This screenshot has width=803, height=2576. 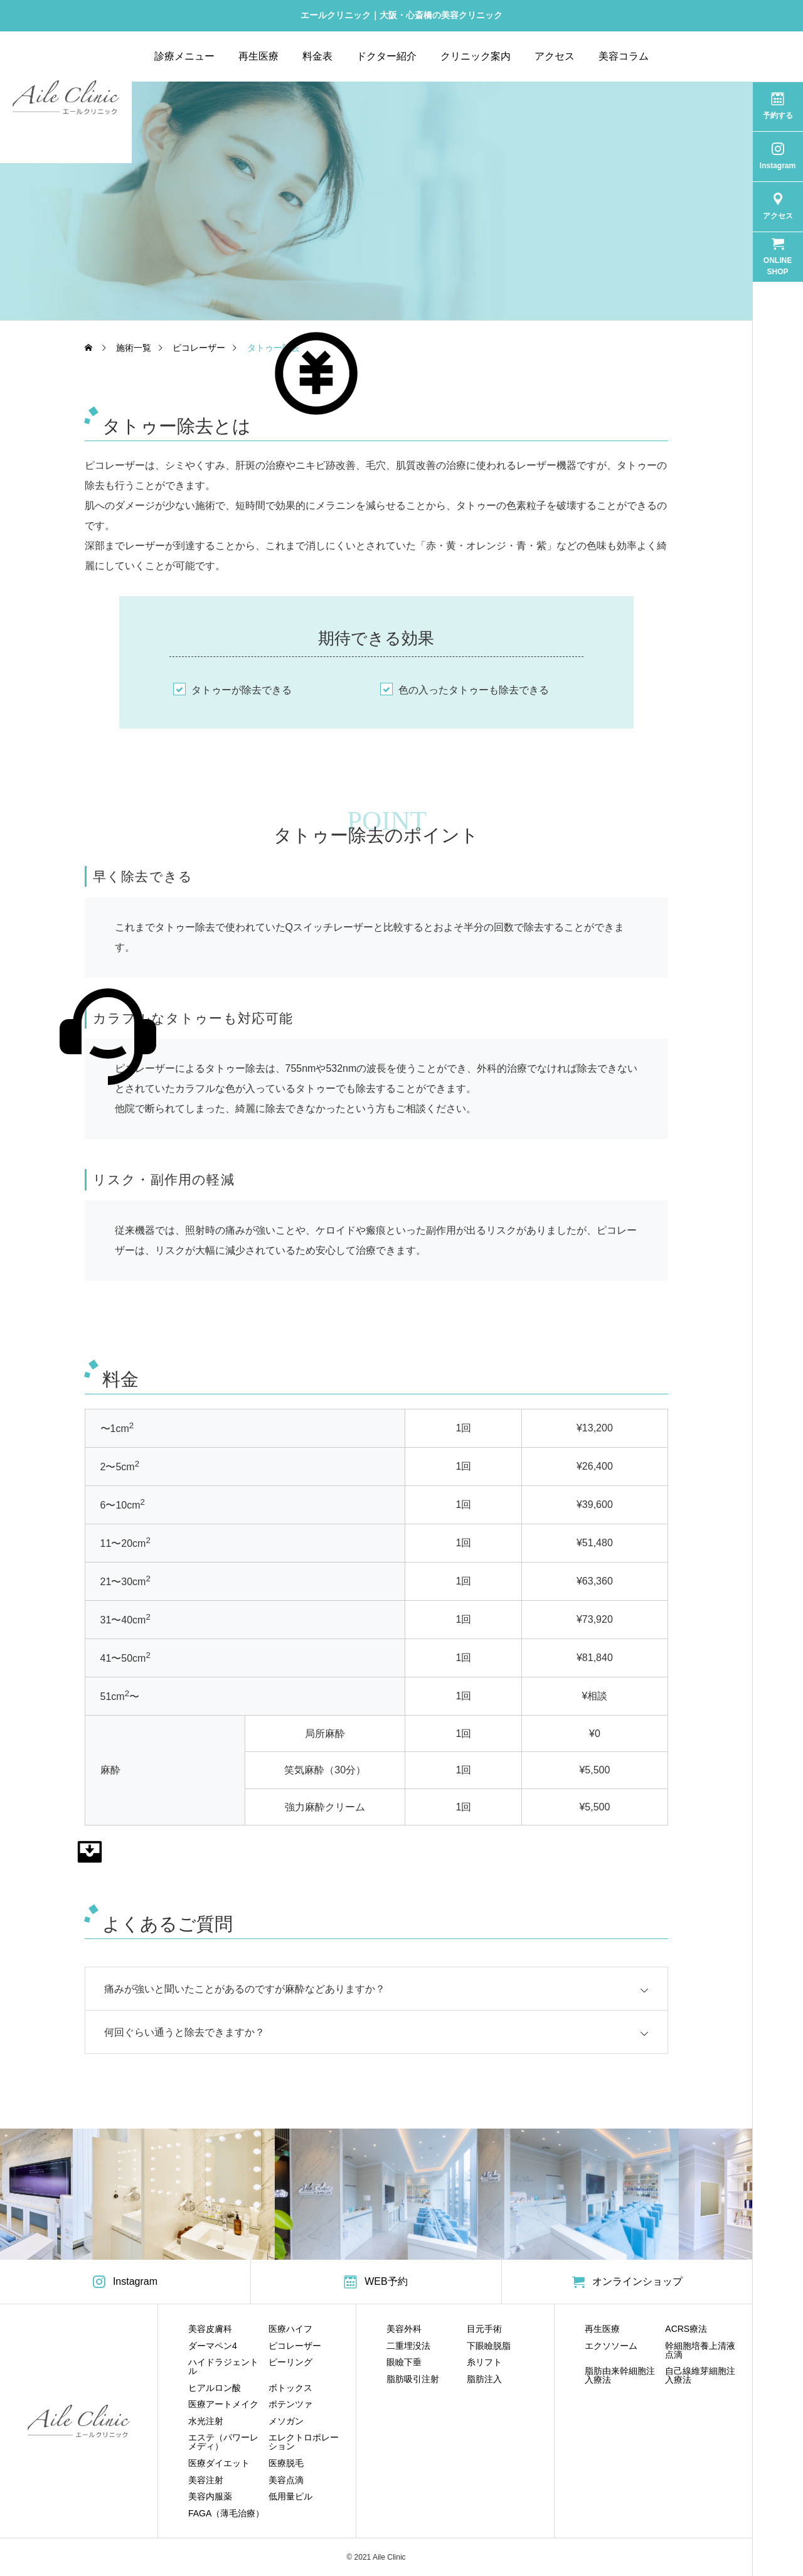 What do you see at coordinates (108, 1037) in the screenshot?
I see `contact customer support` at bounding box center [108, 1037].